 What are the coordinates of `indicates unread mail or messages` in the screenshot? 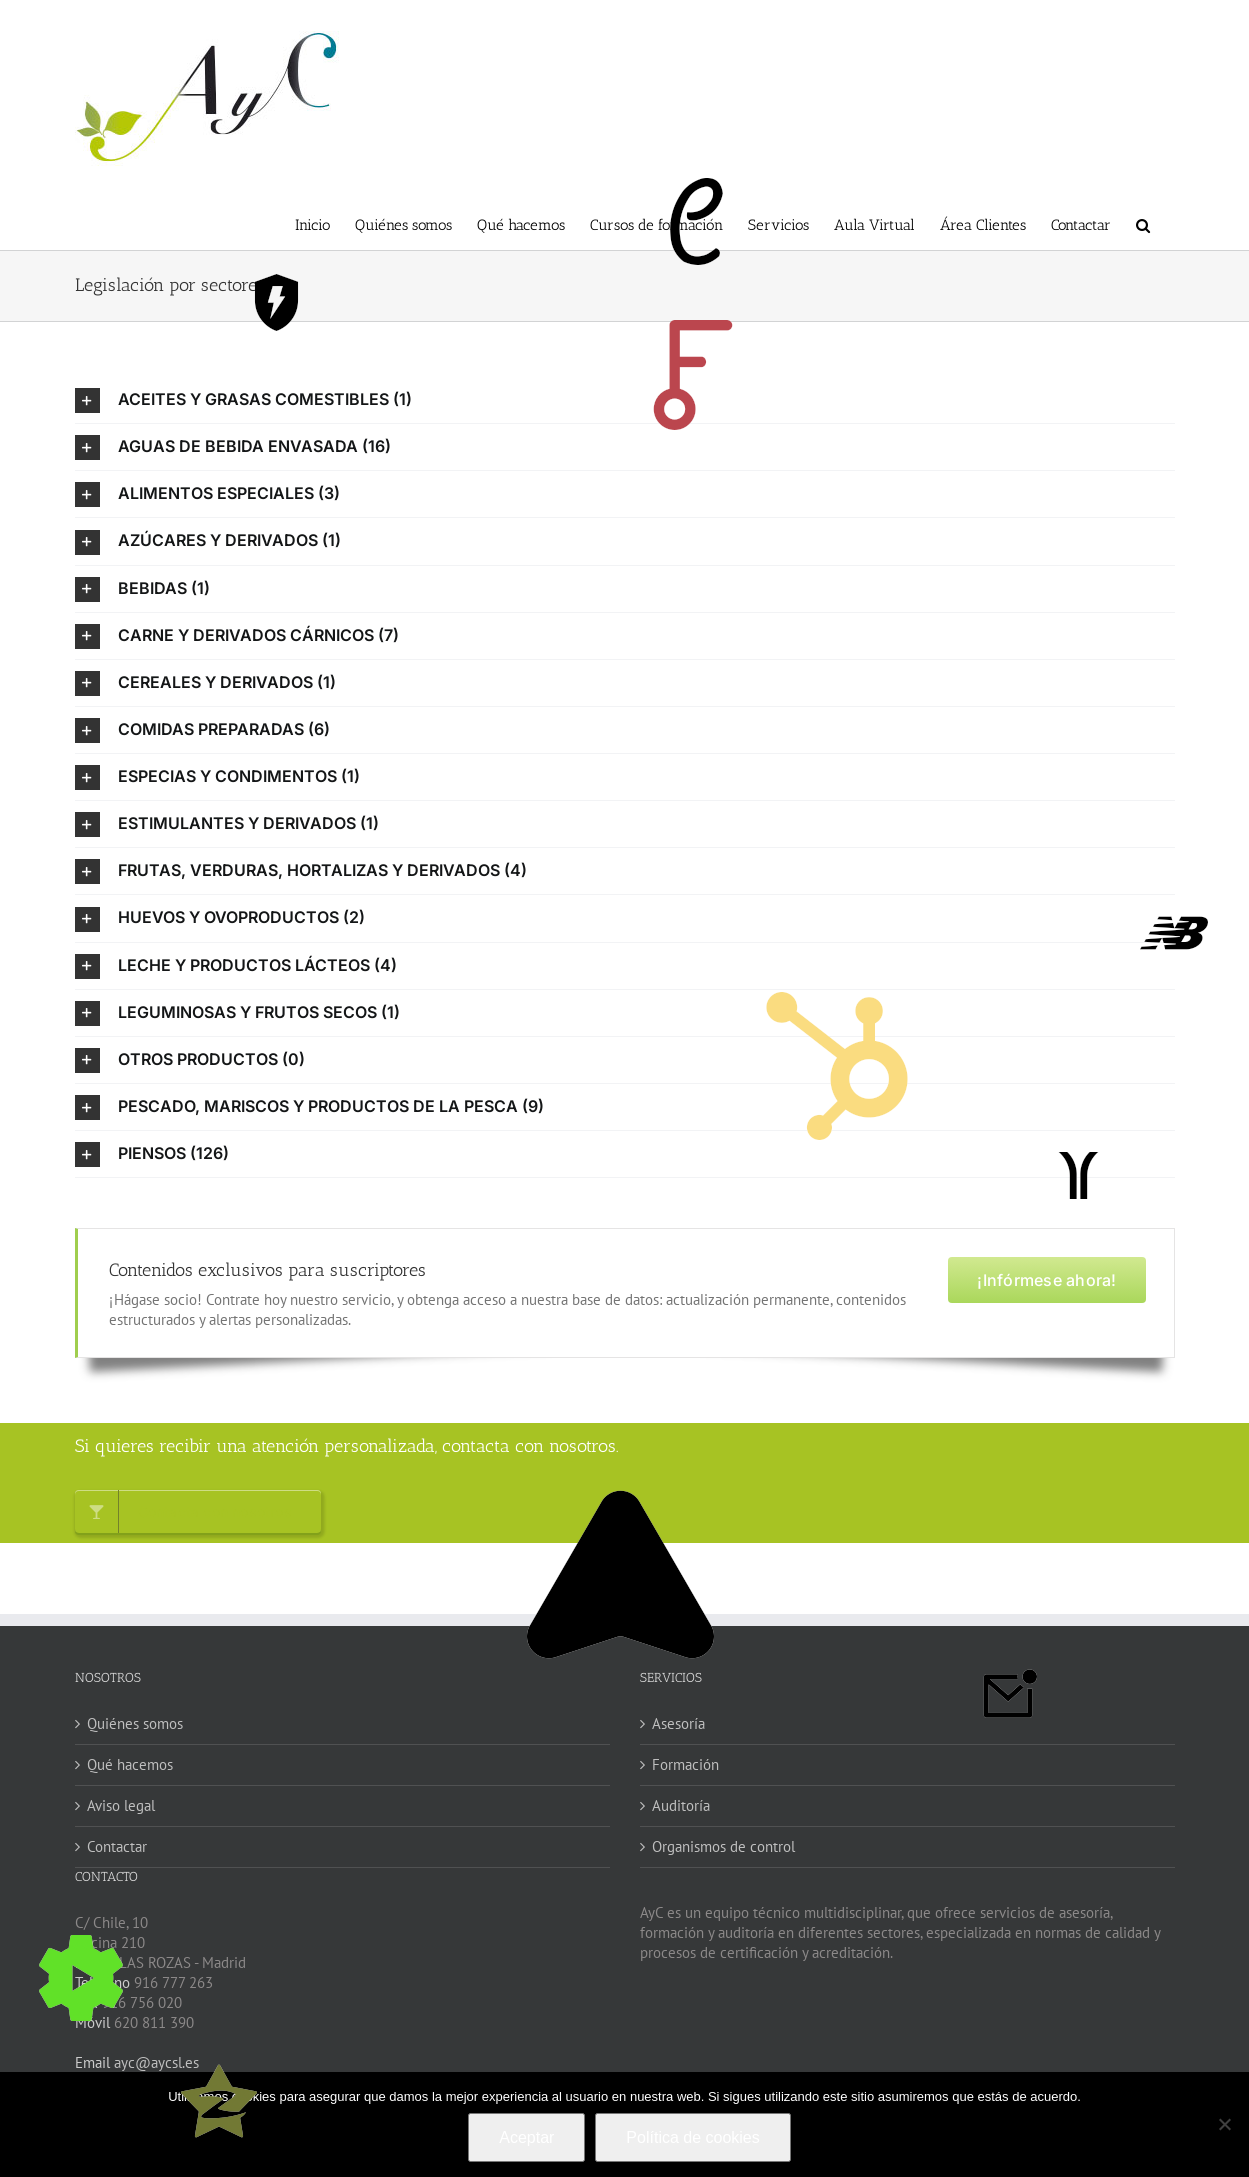 It's located at (1008, 1696).